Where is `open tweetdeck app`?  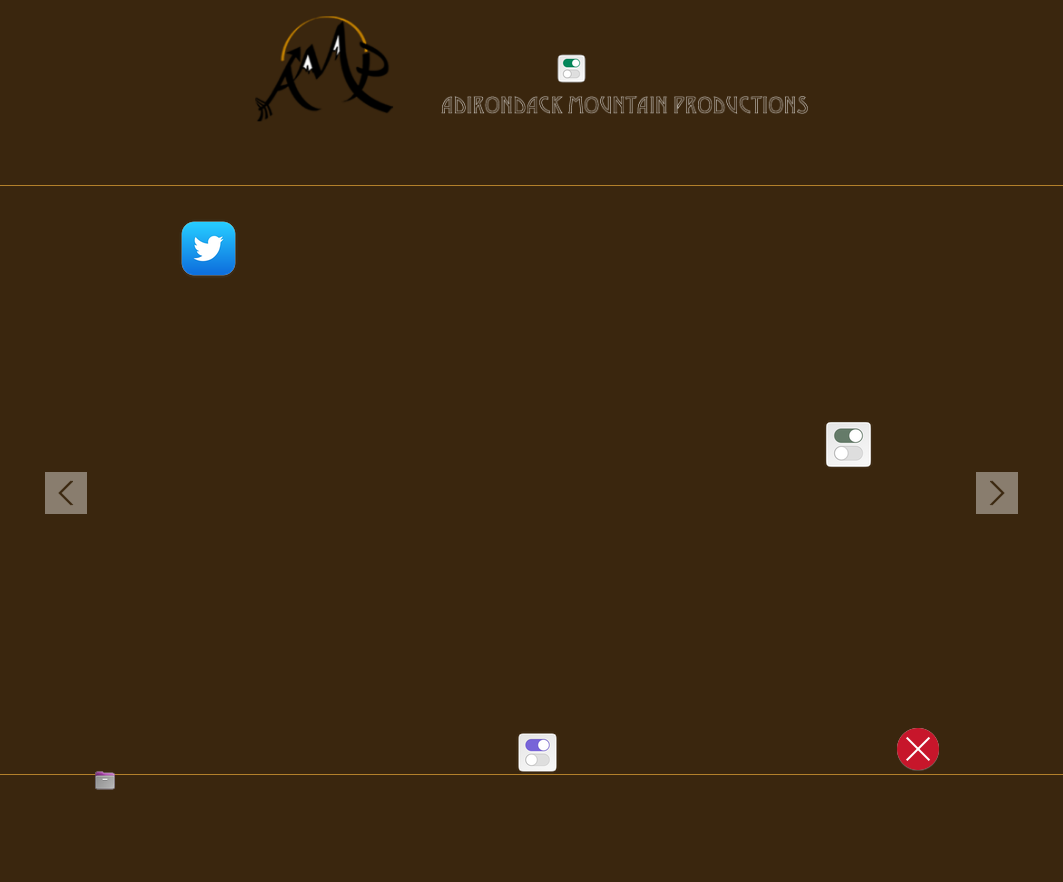 open tweetdeck app is located at coordinates (208, 248).